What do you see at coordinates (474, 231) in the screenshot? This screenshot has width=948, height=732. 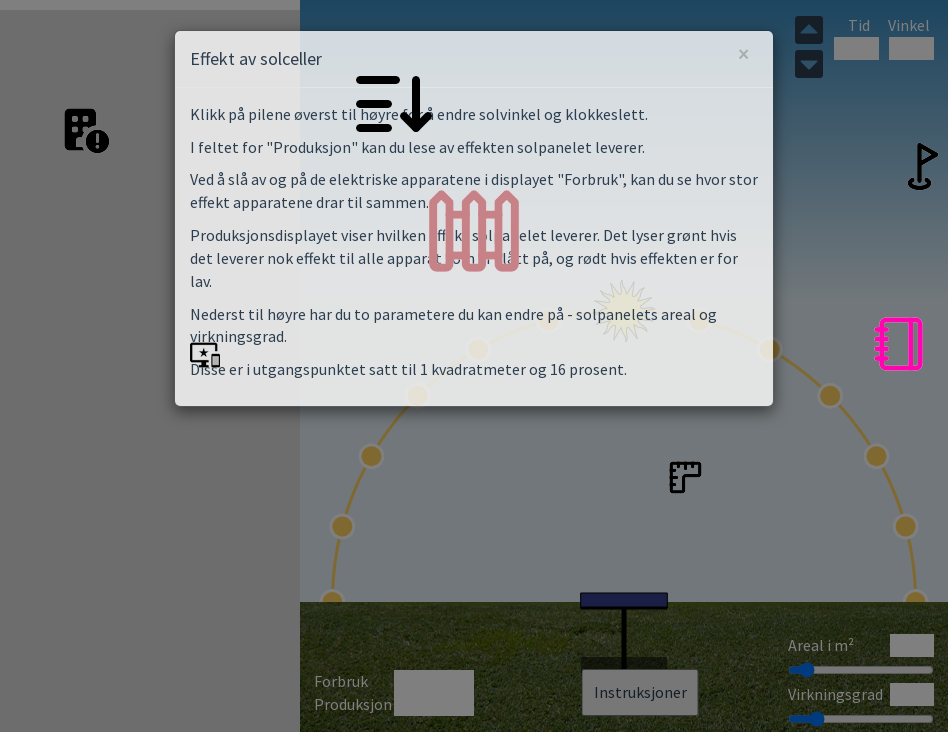 I see `set boundary or privacy restrictions` at bounding box center [474, 231].